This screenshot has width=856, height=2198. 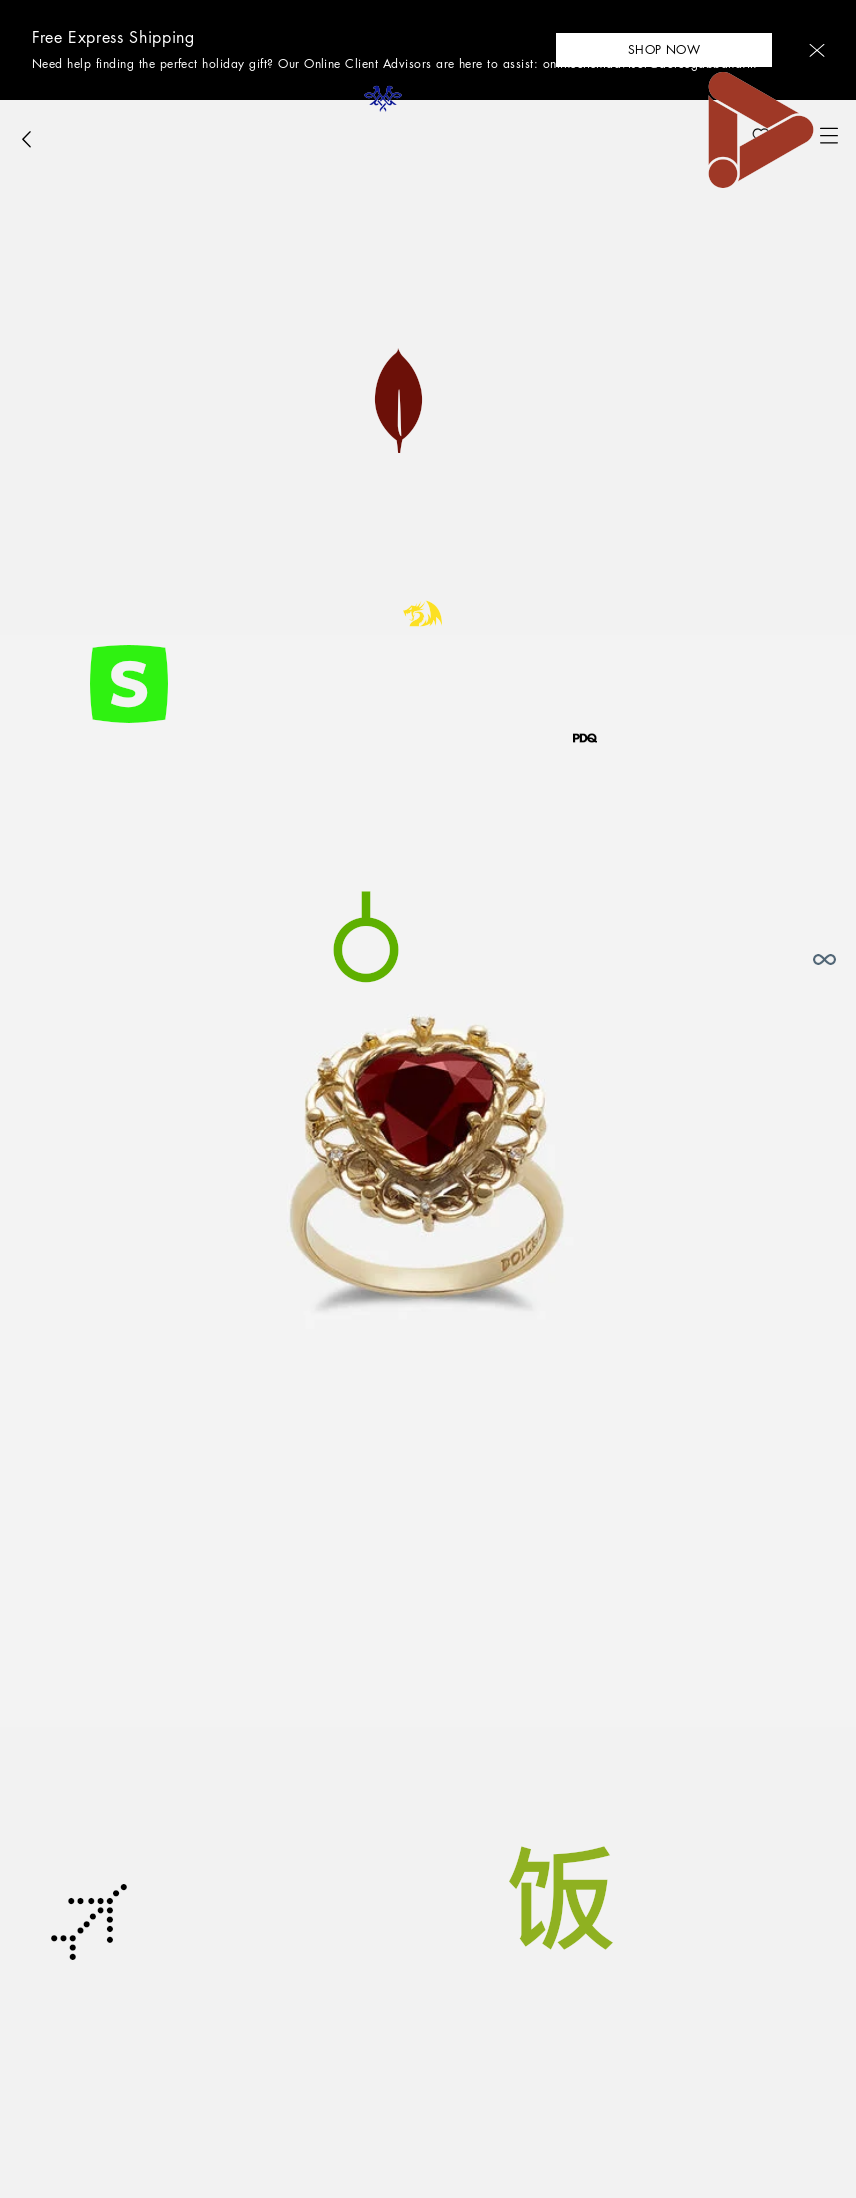 I want to click on PDQ software logo, so click(x=585, y=738).